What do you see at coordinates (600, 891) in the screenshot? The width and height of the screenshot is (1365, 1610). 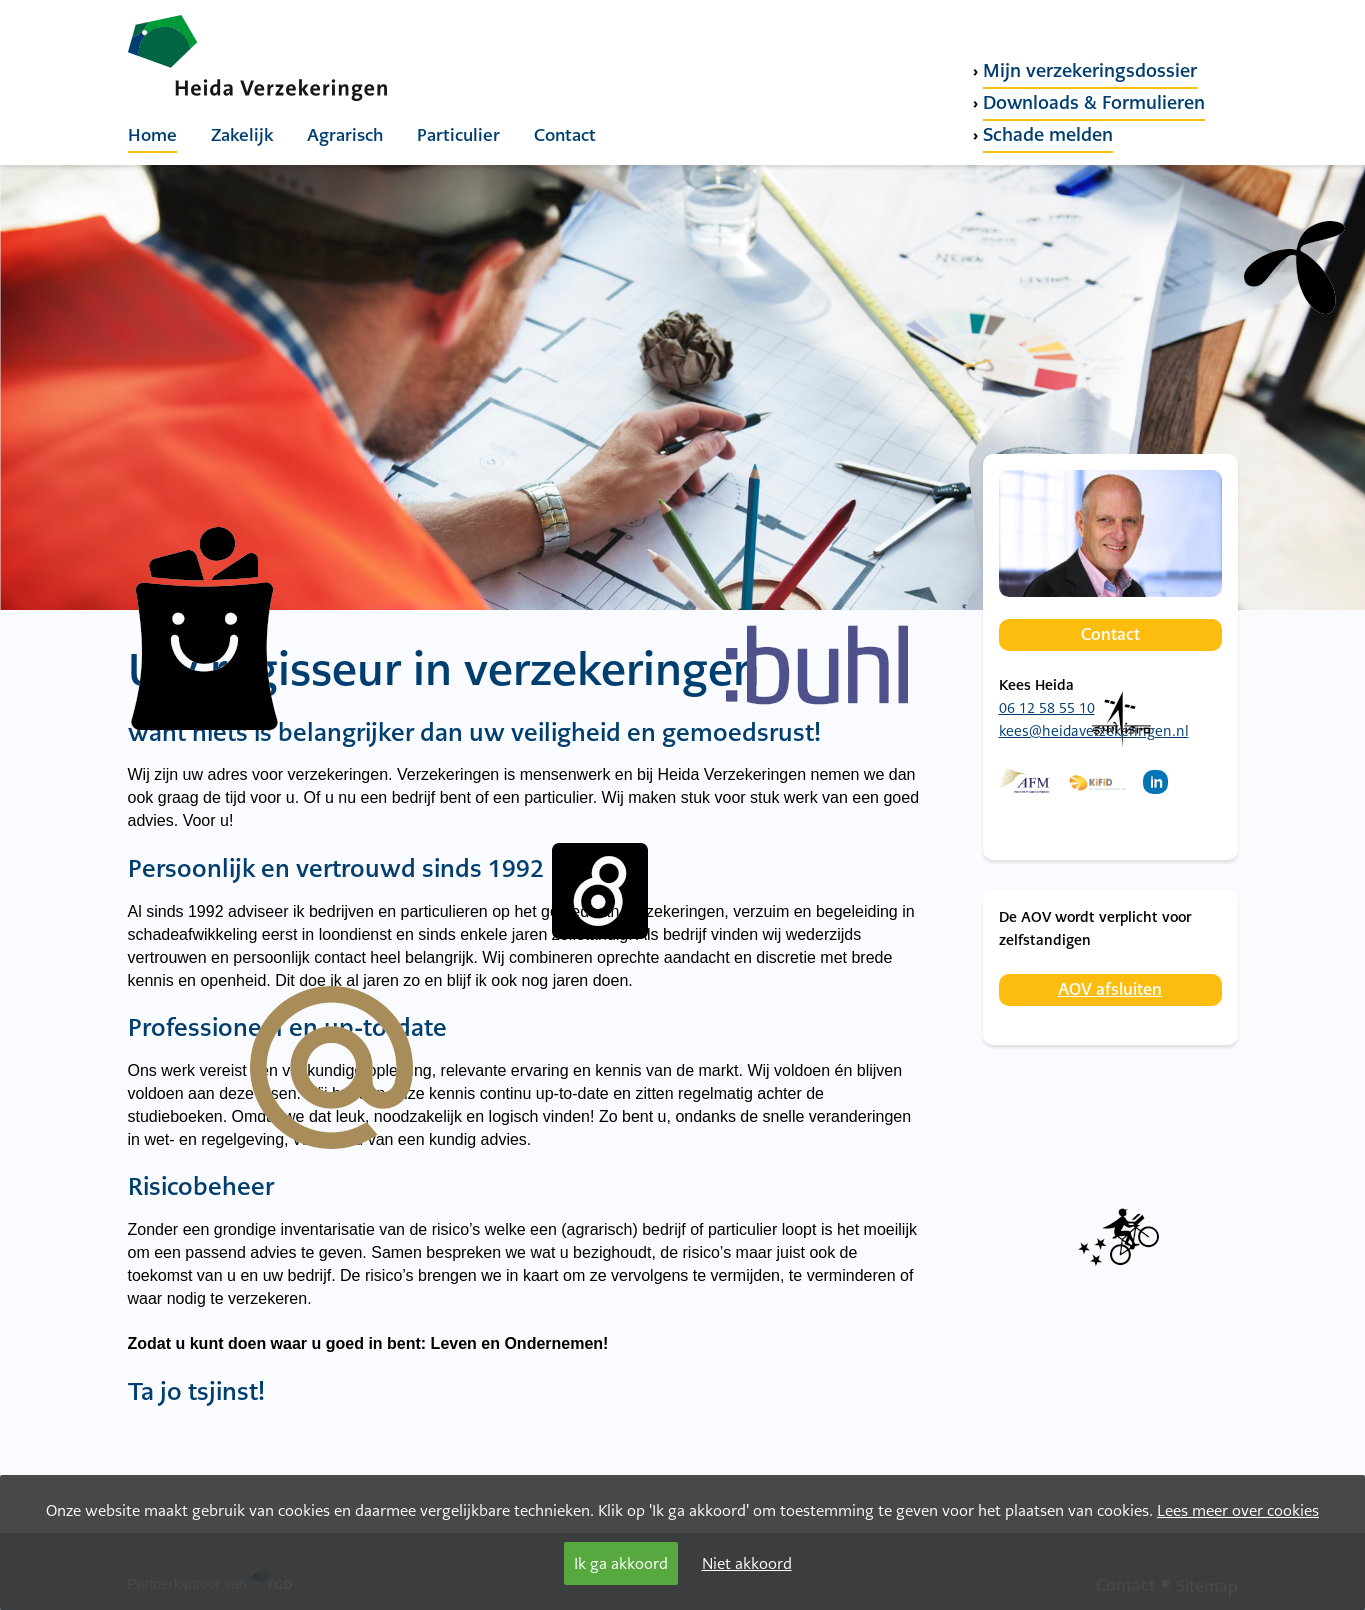 I see `open the Max streaming app` at bounding box center [600, 891].